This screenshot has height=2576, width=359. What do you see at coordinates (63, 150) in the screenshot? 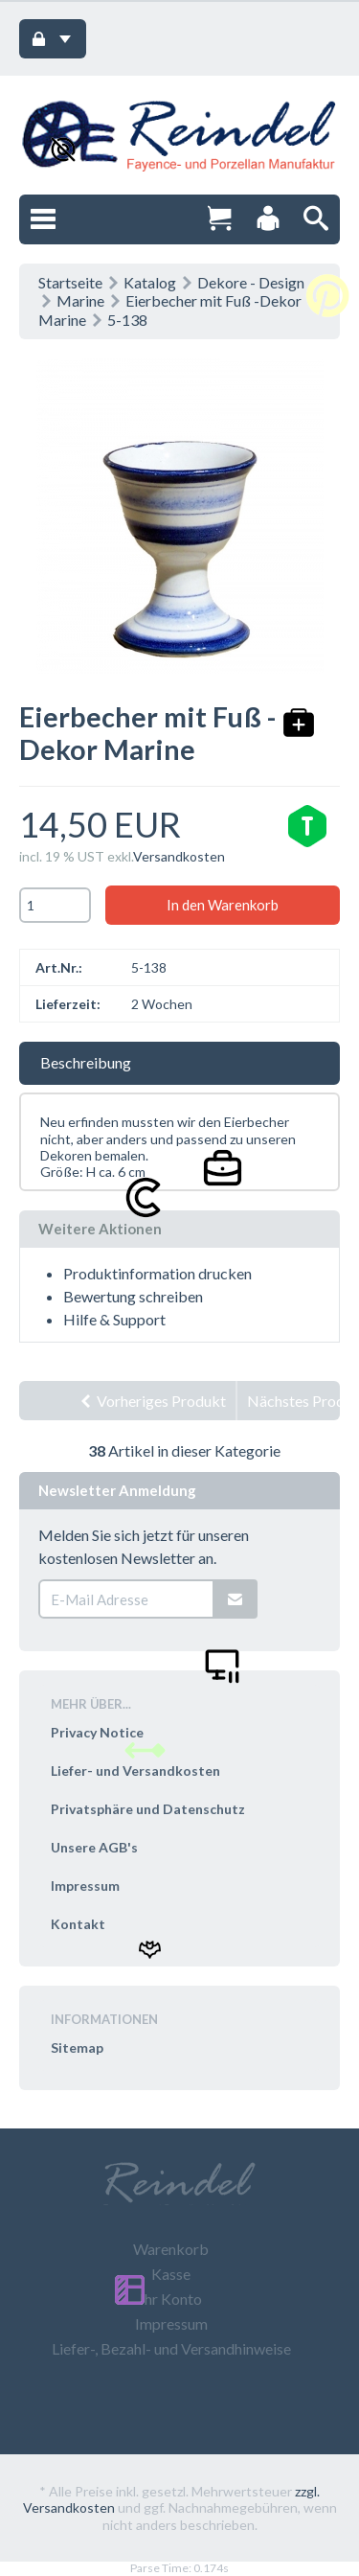
I see `disable email or mention notifications` at bounding box center [63, 150].